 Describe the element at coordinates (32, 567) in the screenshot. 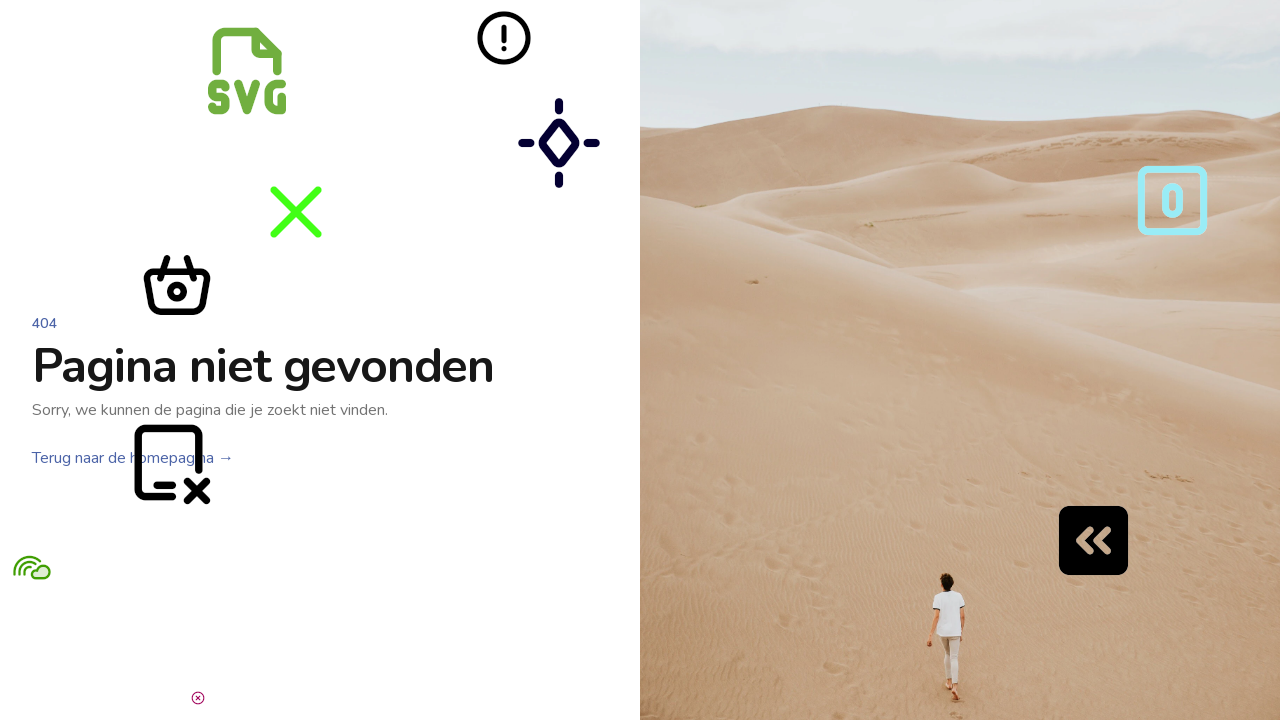

I see `weather forecast showing partly cloudy with rainbow` at that location.